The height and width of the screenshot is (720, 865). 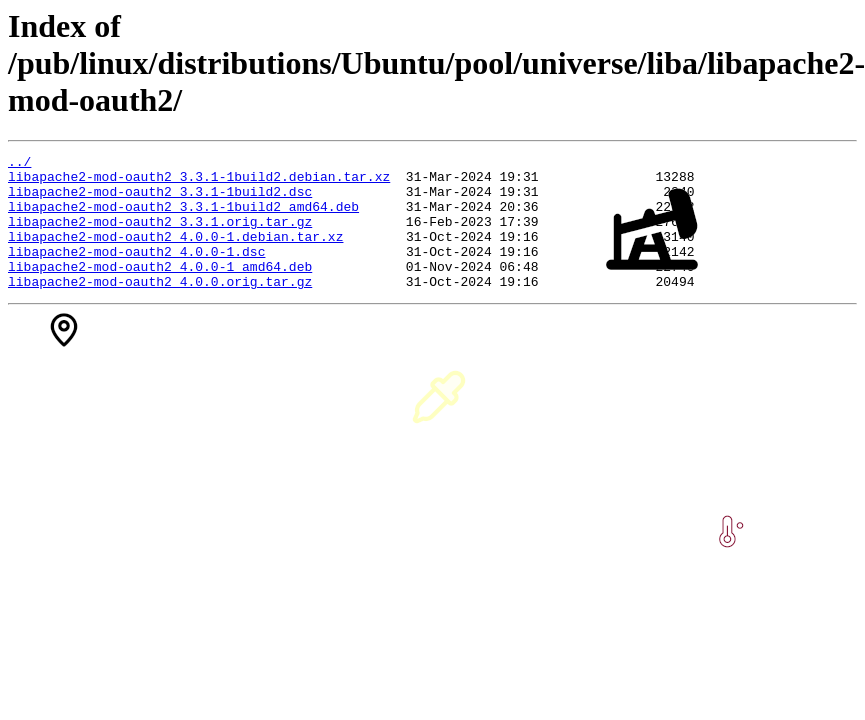 I want to click on pick a color from the canvas, so click(x=439, y=397).